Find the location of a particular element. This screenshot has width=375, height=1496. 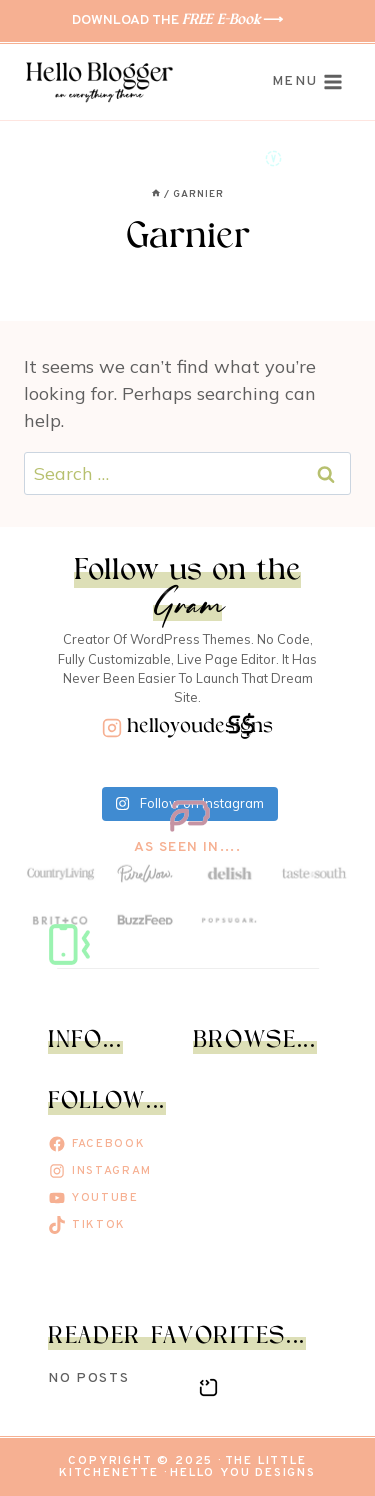

indicates a pending or in-progress verification status is located at coordinates (273, 158).